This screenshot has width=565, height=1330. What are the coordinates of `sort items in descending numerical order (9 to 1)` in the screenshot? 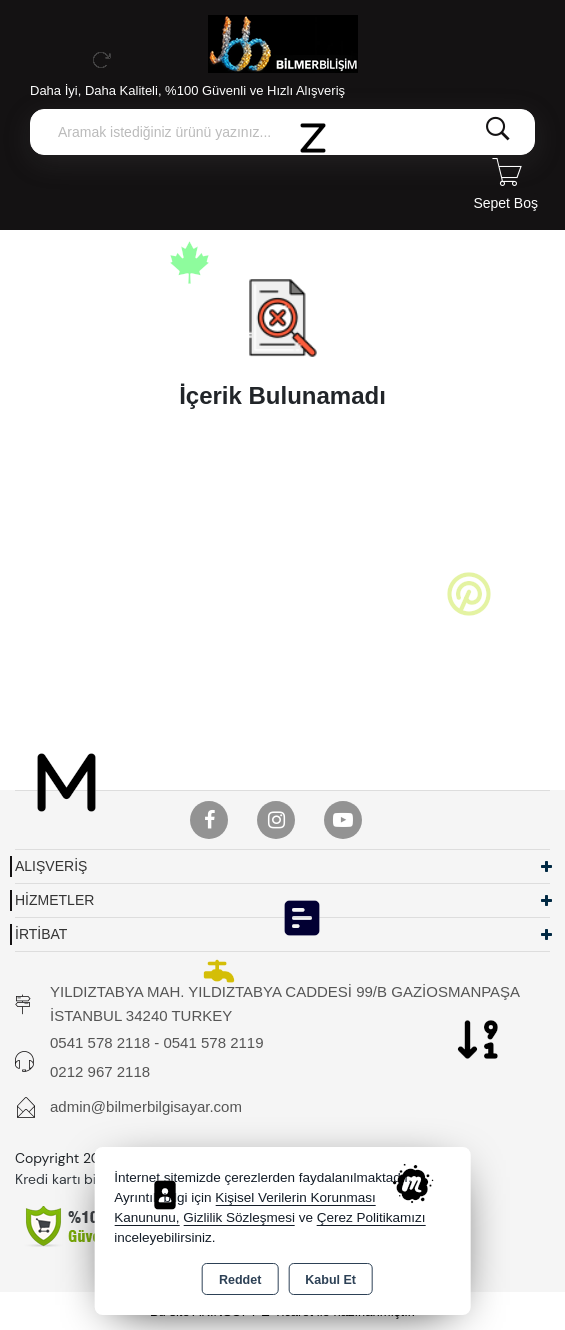 It's located at (478, 1039).